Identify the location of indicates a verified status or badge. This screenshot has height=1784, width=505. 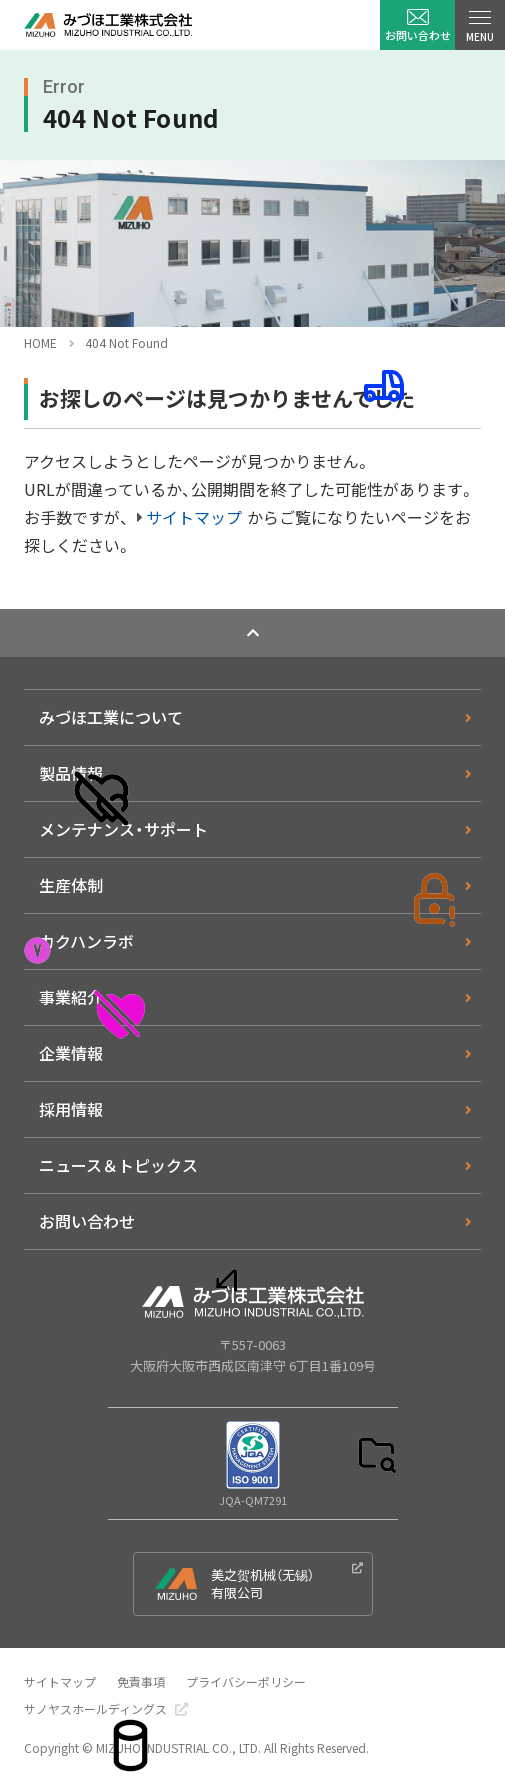
(37, 950).